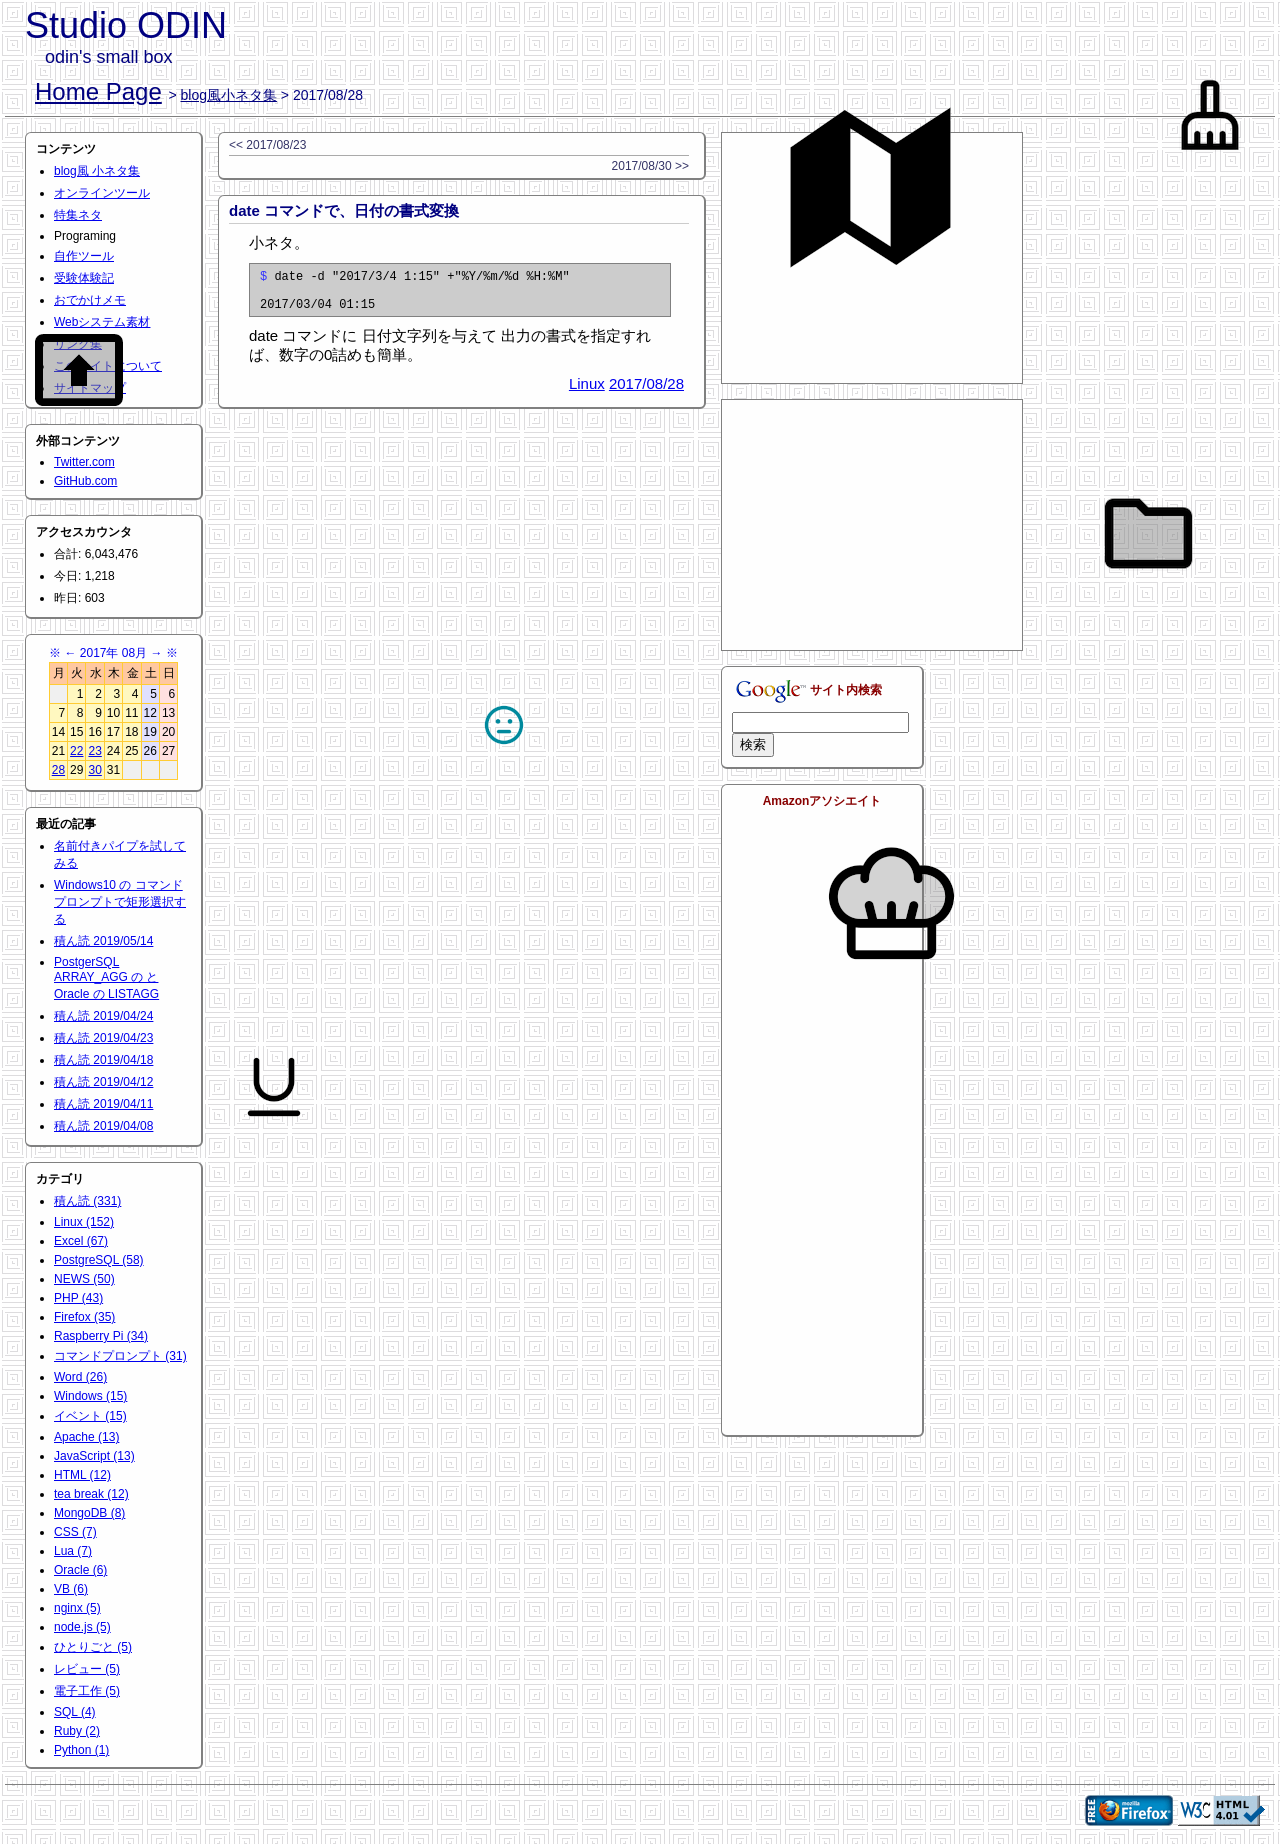  Describe the element at coordinates (1148, 533) in the screenshot. I see `access files and documents` at that location.